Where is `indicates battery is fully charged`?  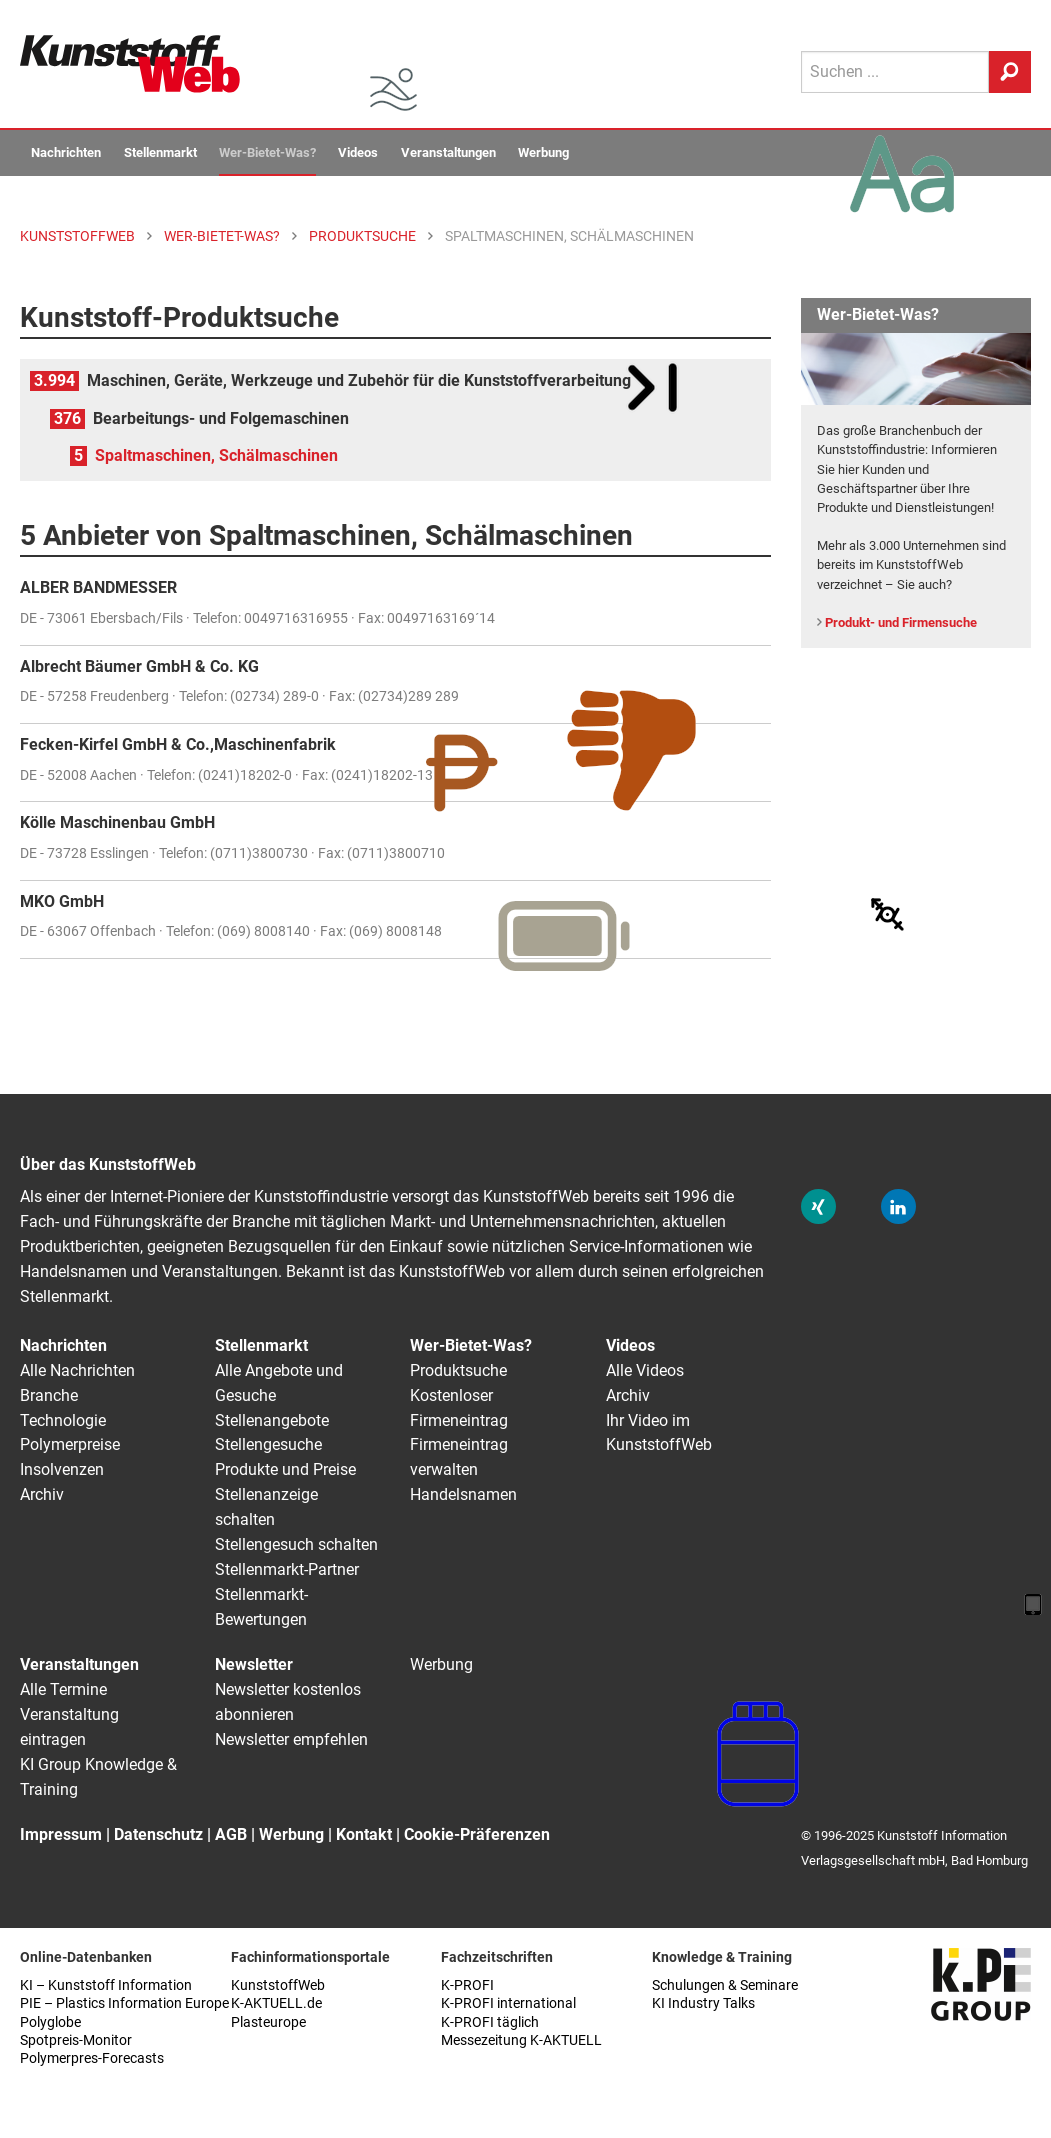
indicates battery is fully charged is located at coordinates (564, 936).